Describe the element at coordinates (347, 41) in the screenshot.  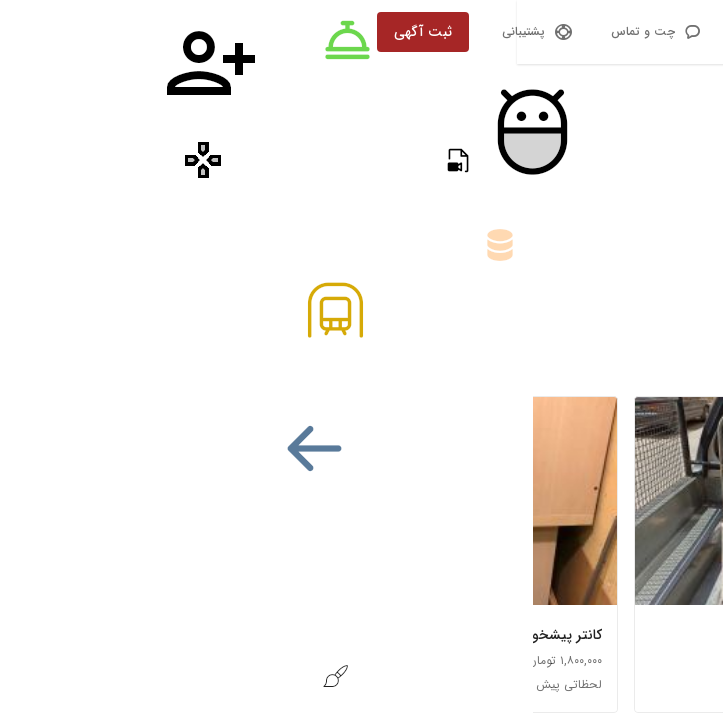
I see `ring for service or assistance` at that location.